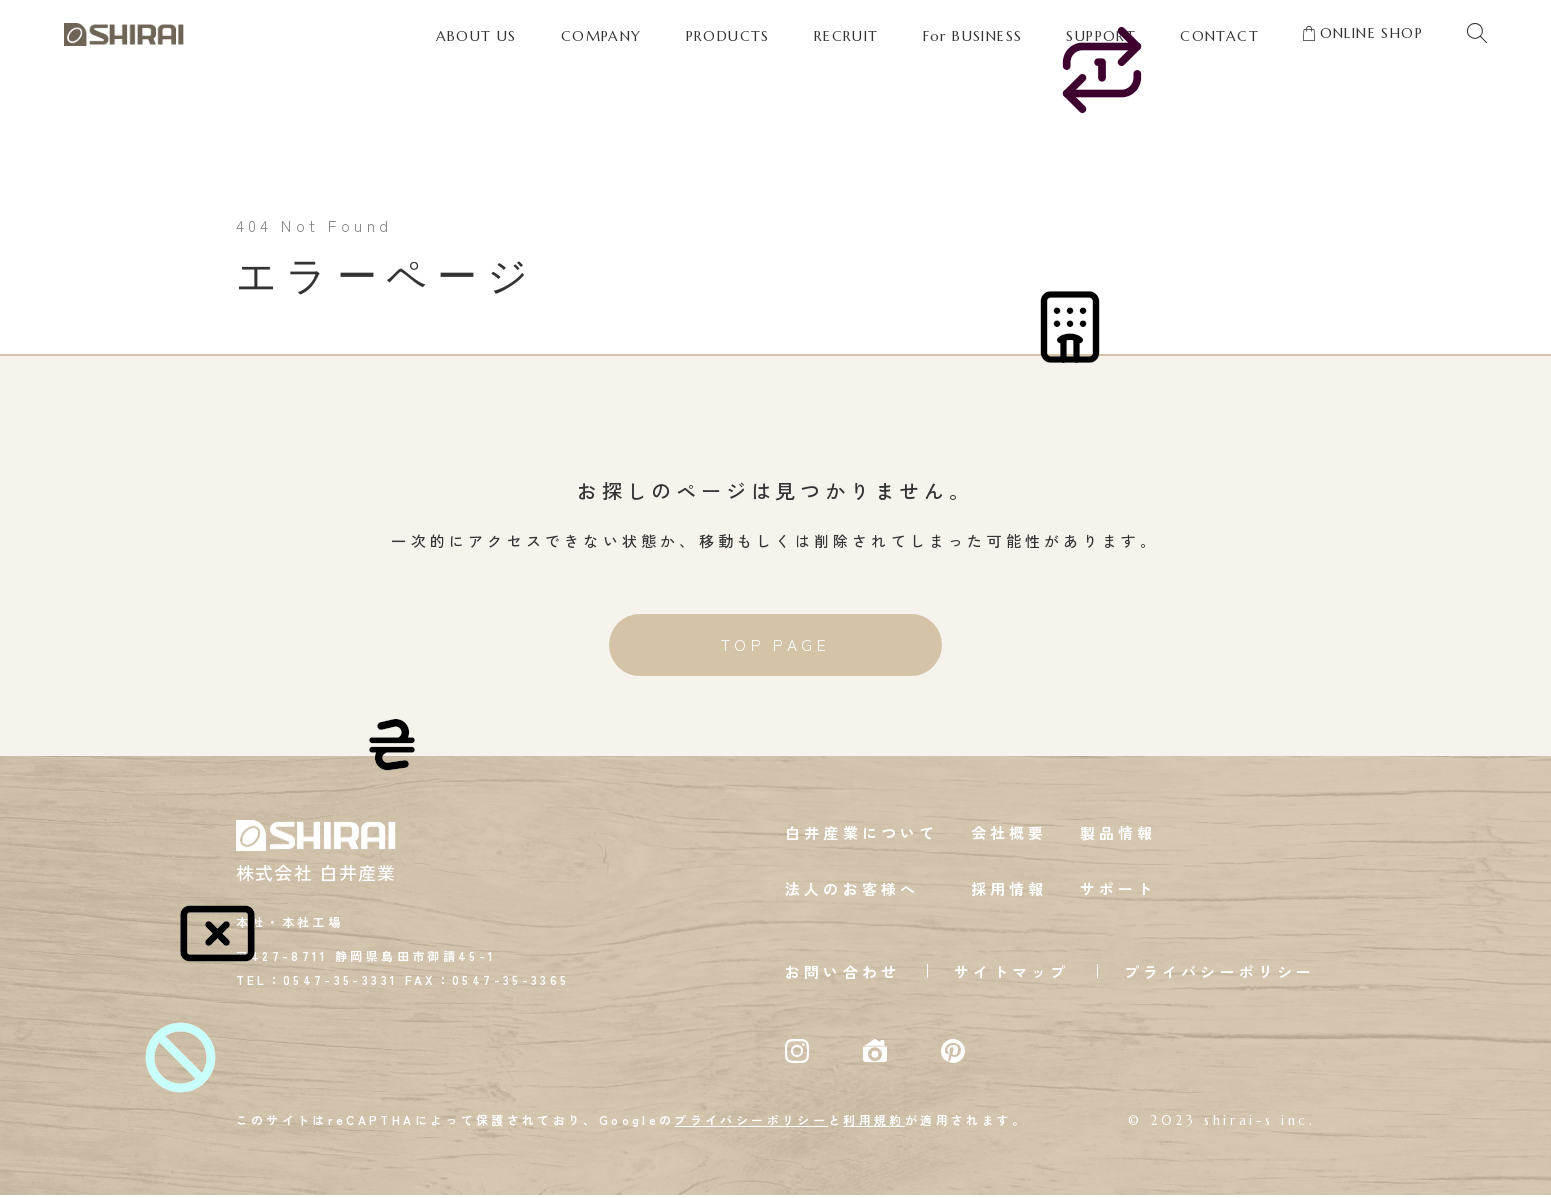  I want to click on find nearby hotels or accommodations, so click(1070, 327).